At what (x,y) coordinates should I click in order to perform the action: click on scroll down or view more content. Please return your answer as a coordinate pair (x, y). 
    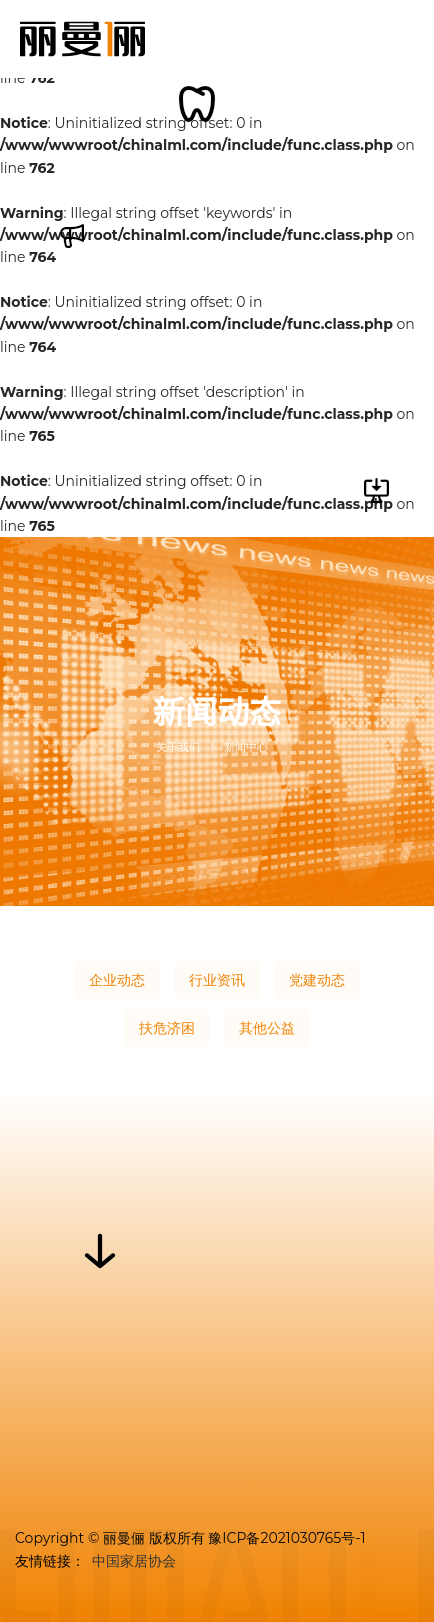
    Looking at the image, I should click on (100, 1251).